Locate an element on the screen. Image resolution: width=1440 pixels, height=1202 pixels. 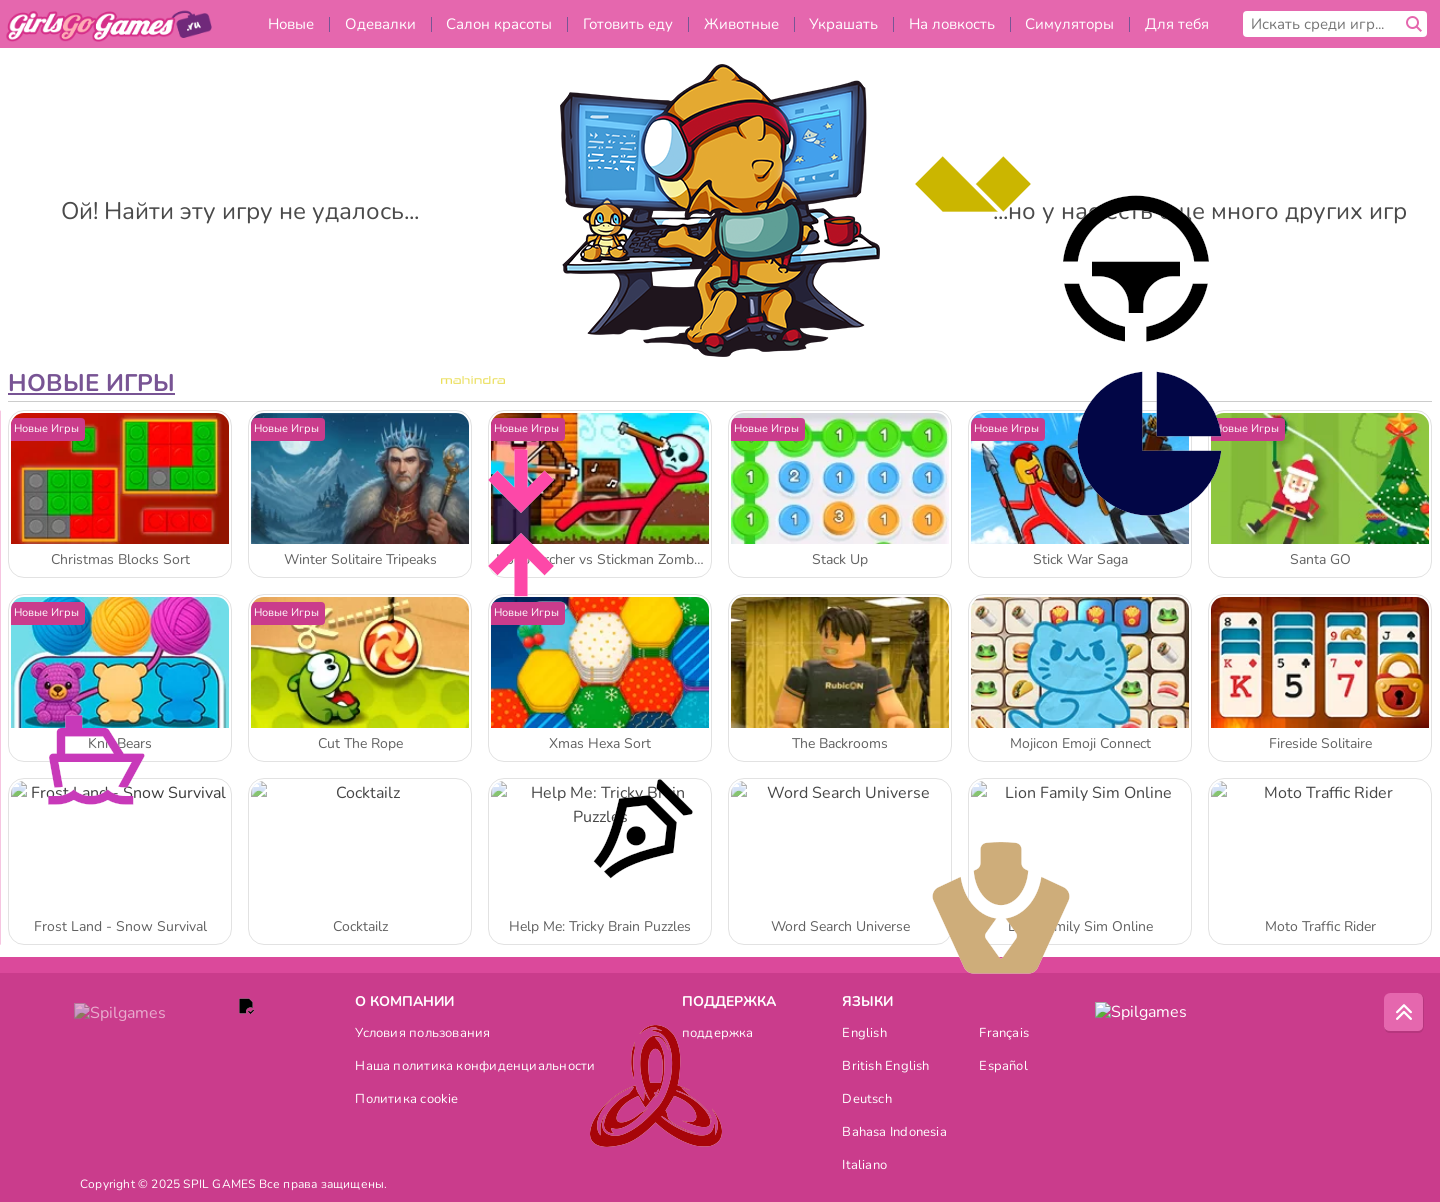
access drawing or illustration tools is located at coordinates (639, 832).